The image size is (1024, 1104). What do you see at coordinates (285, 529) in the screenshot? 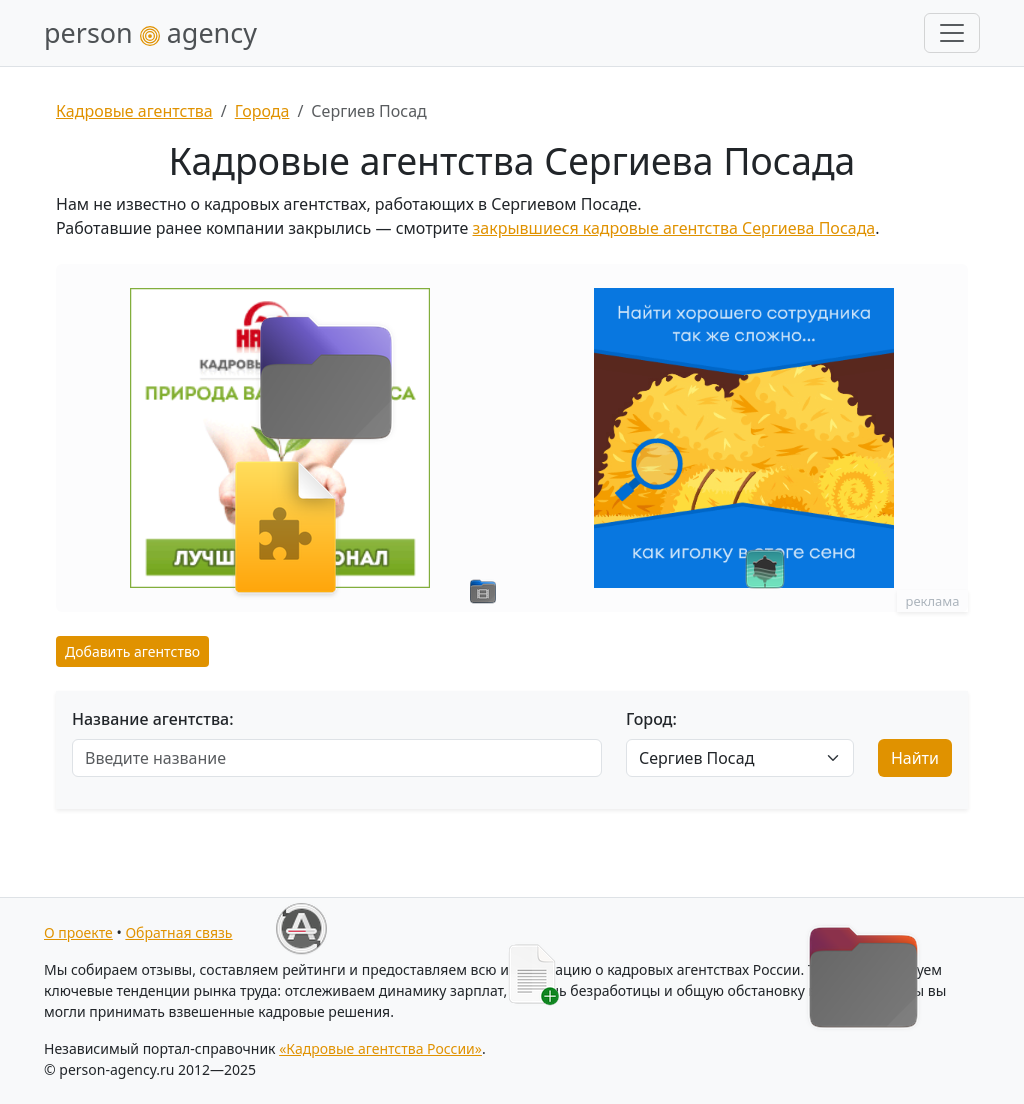
I see `a plugin-generated file type` at bounding box center [285, 529].